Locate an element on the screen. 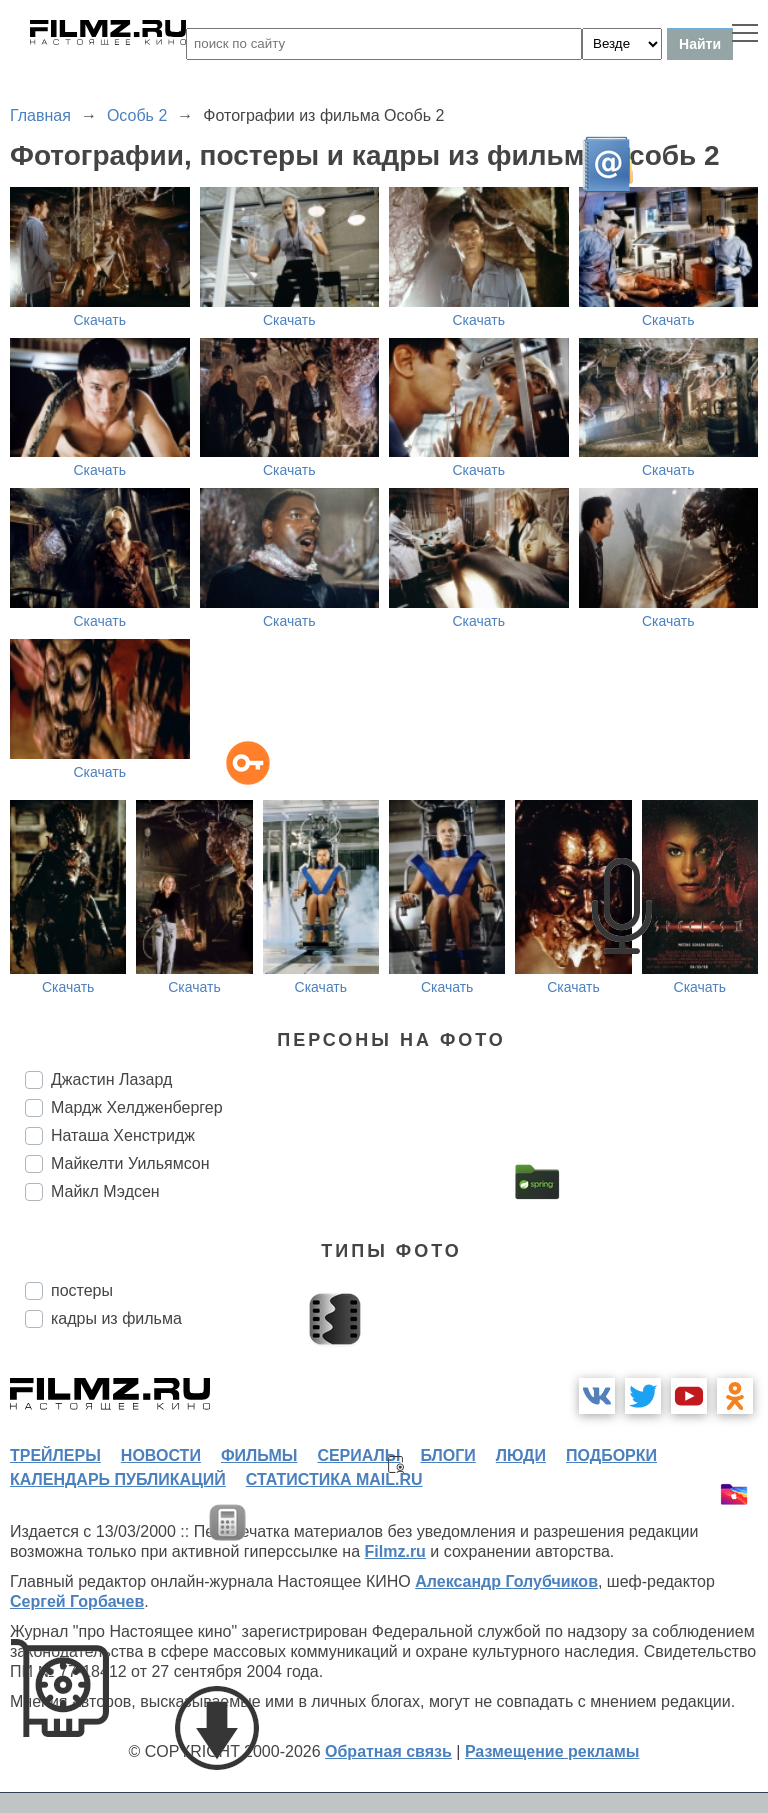 This screenshot has width=768, height=1813. access microphone or audio input settings is located at coordinates (622, 906).